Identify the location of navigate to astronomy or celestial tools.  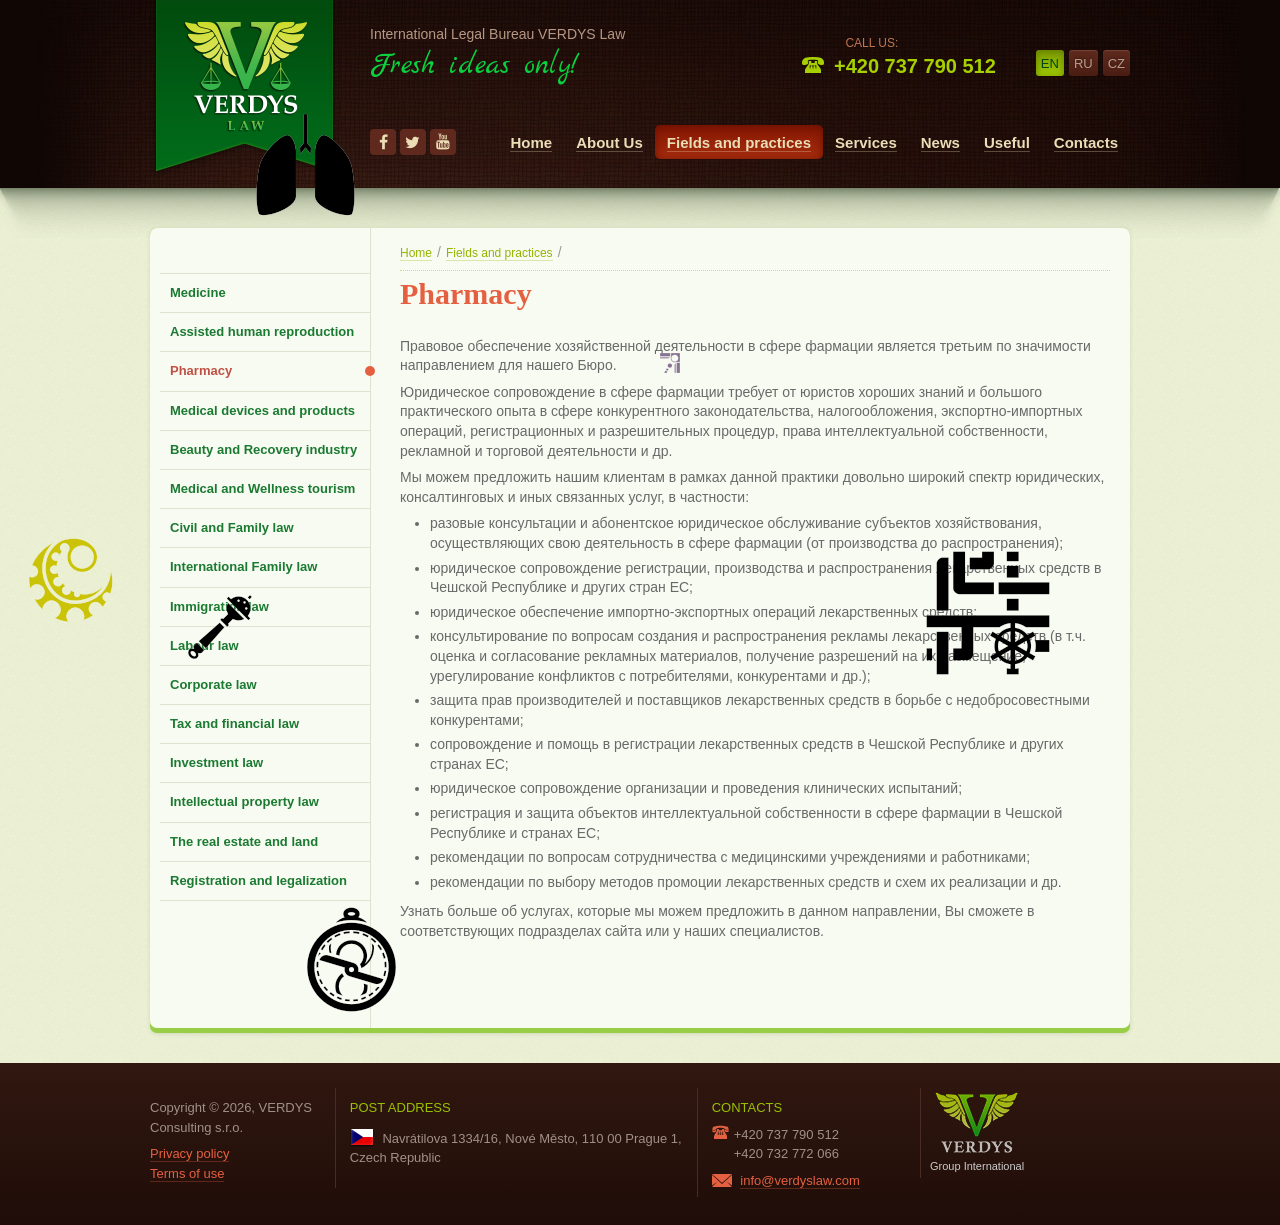
(351, 959).